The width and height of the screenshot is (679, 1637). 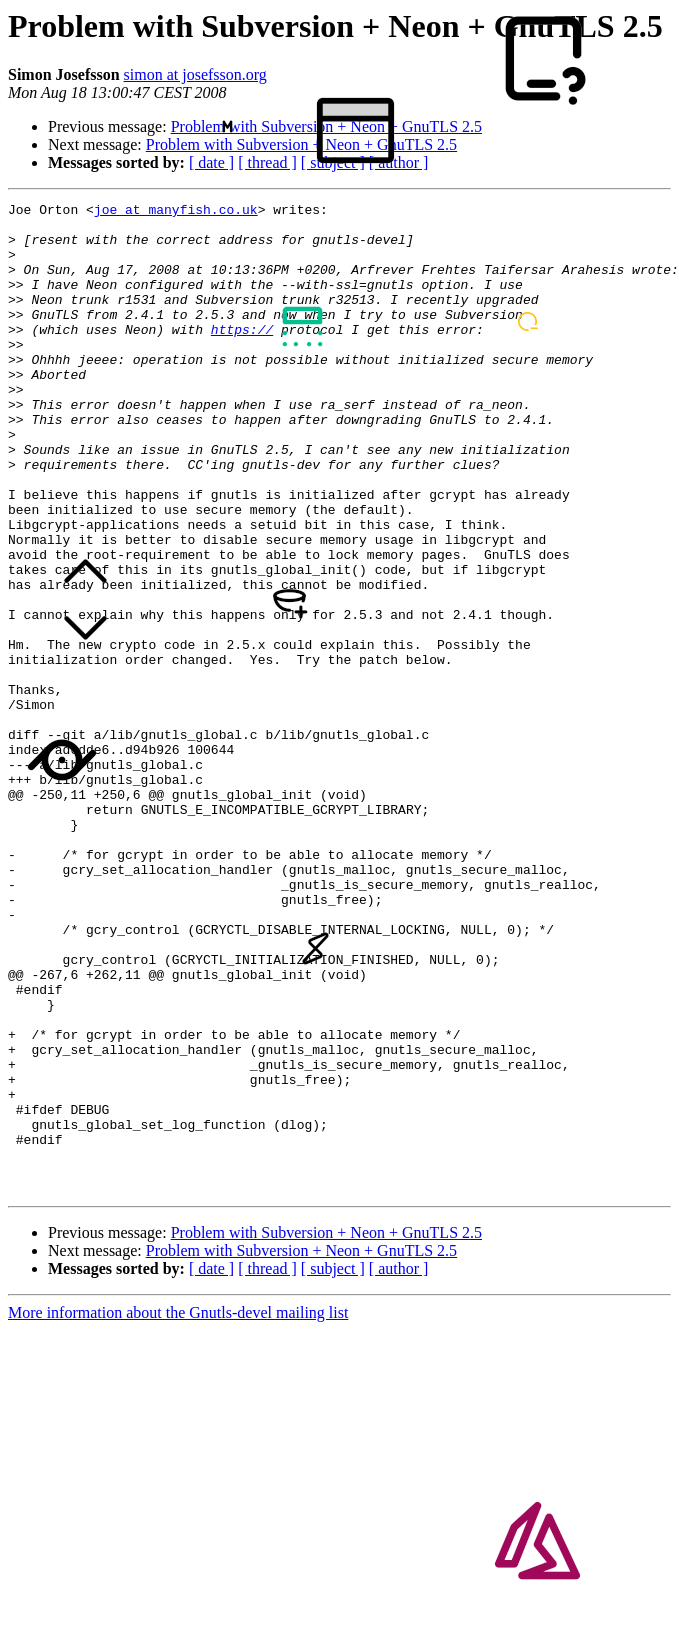 What do you see at coordinates (355, 130) in the screenshot?
I see `open web browser` at bounding box center [355, 130].